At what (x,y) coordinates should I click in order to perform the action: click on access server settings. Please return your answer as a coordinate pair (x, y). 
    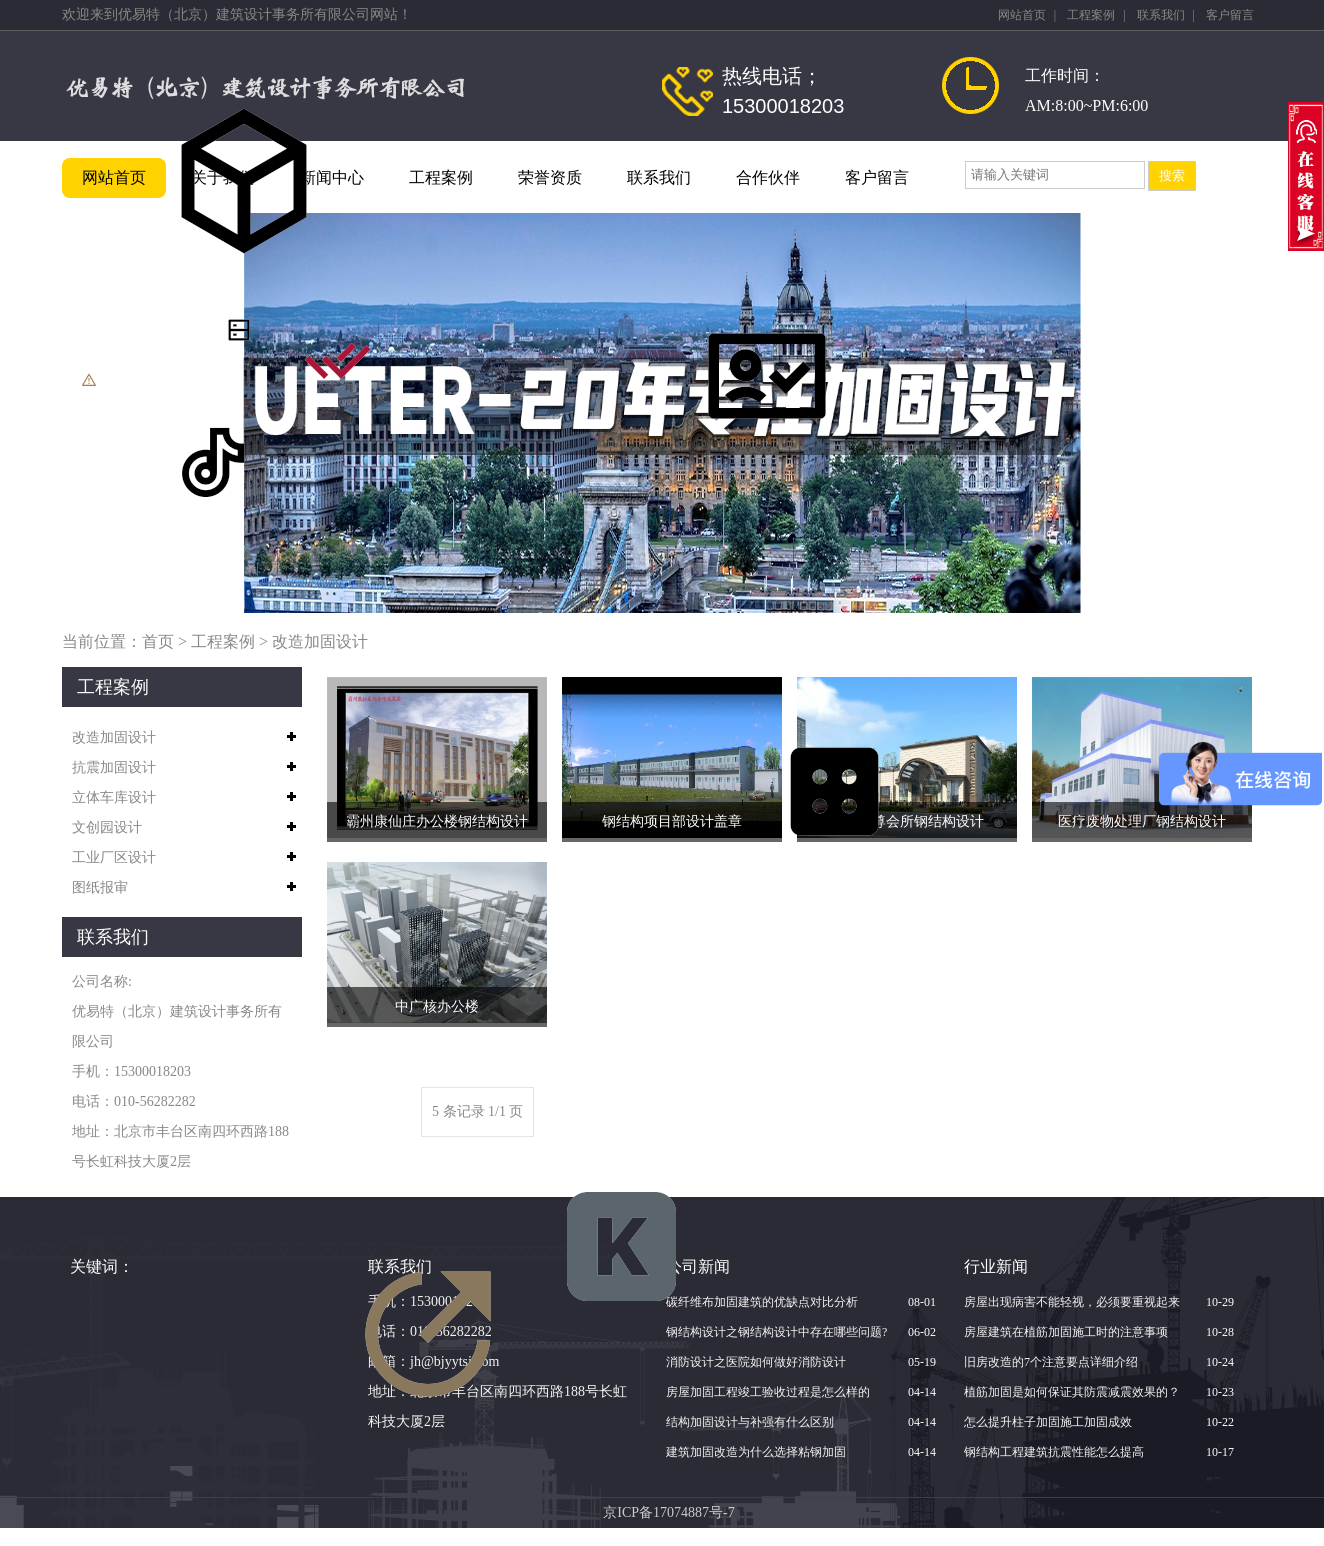
    Looking at the image, I should click on (239, 330).